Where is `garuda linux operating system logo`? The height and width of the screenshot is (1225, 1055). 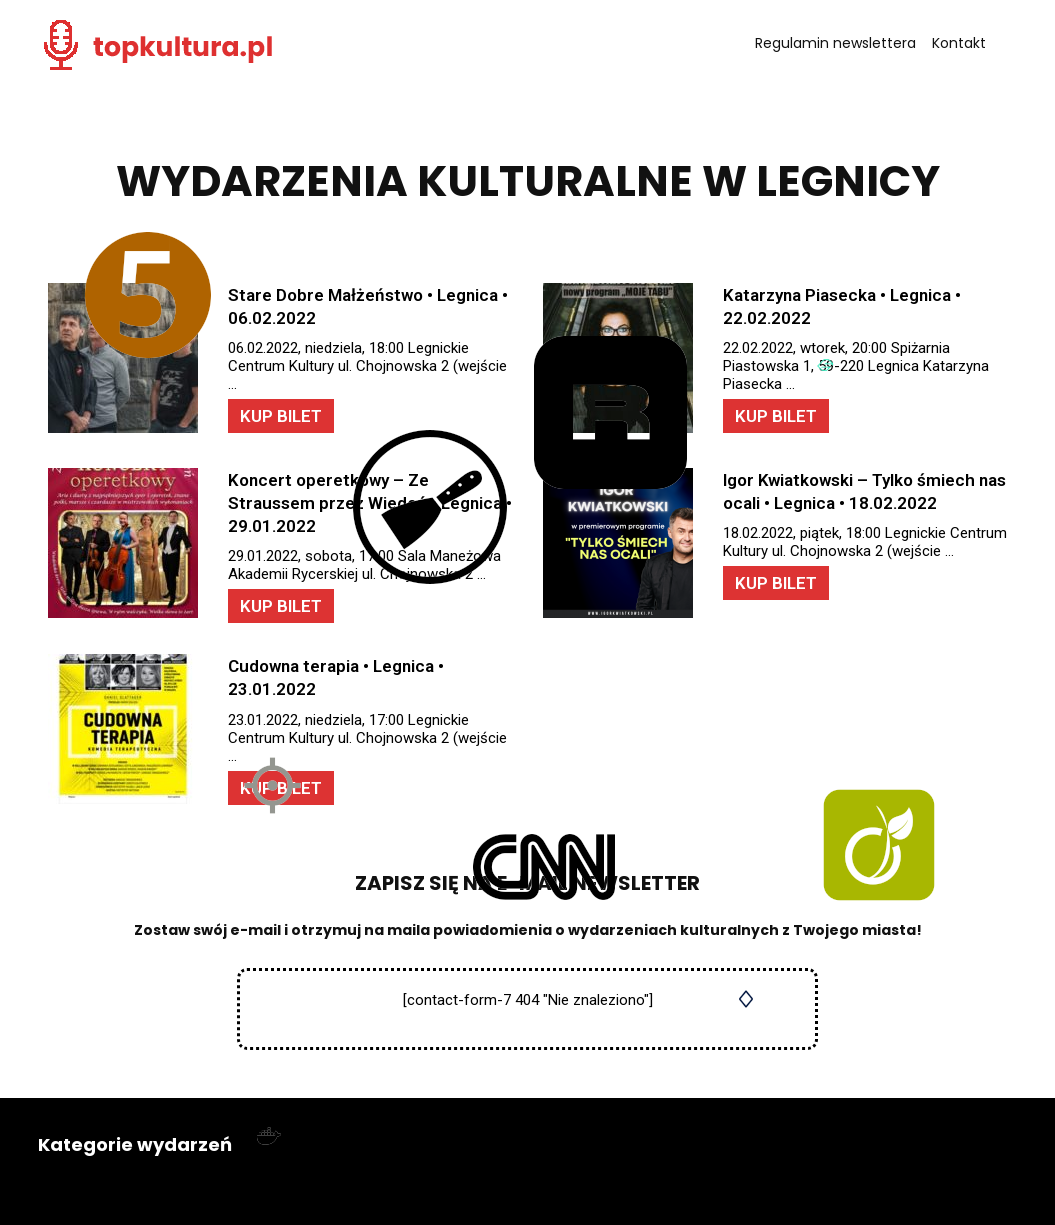
garuda linux operating system logo is located at coordinates (825, 365).